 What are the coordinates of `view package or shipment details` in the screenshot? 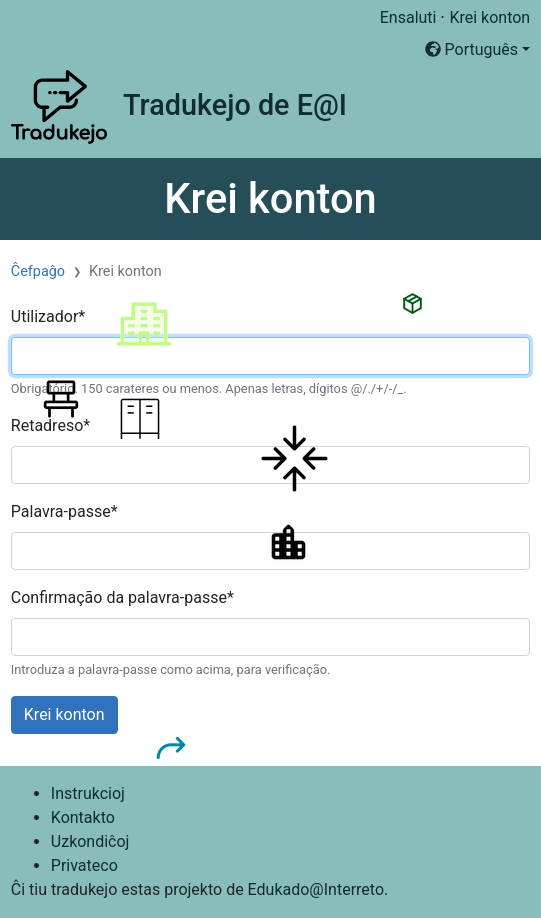 It's located at (412, 303).